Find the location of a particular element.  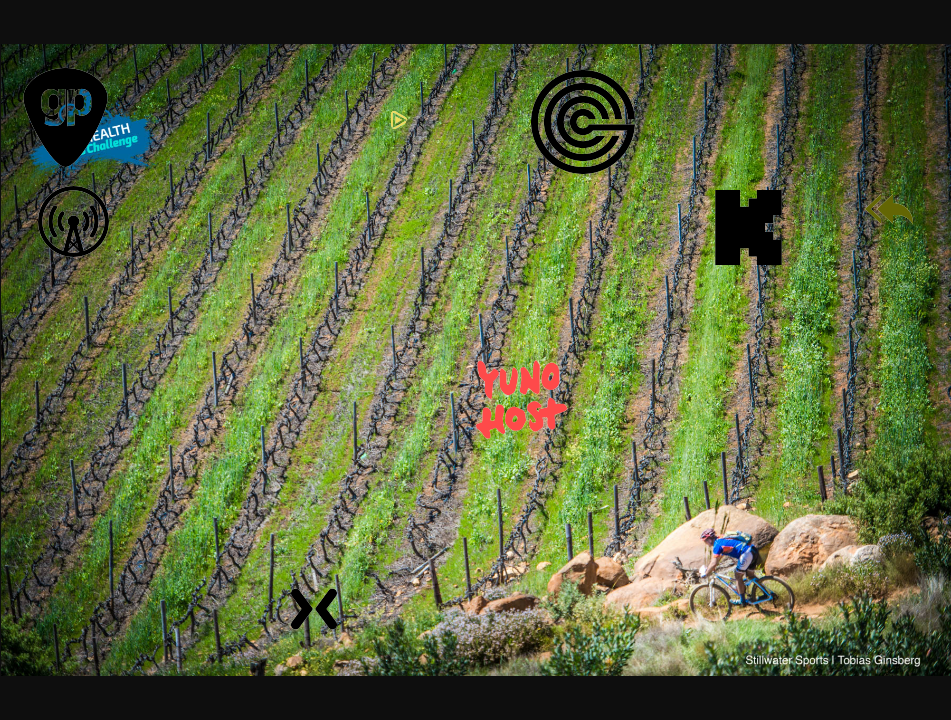

reply to all recipients is located at coordinates (889, 209).